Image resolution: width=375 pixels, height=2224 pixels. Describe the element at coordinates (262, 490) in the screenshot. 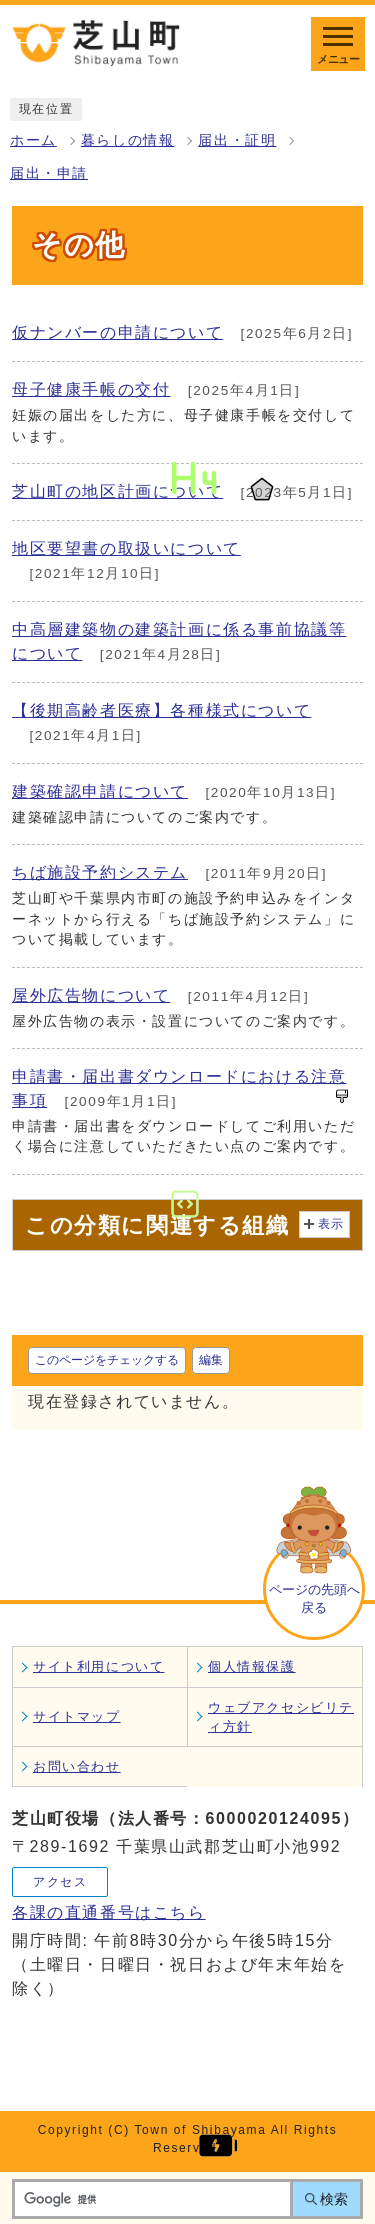

I see `a pentagon shape indicator` at that location.